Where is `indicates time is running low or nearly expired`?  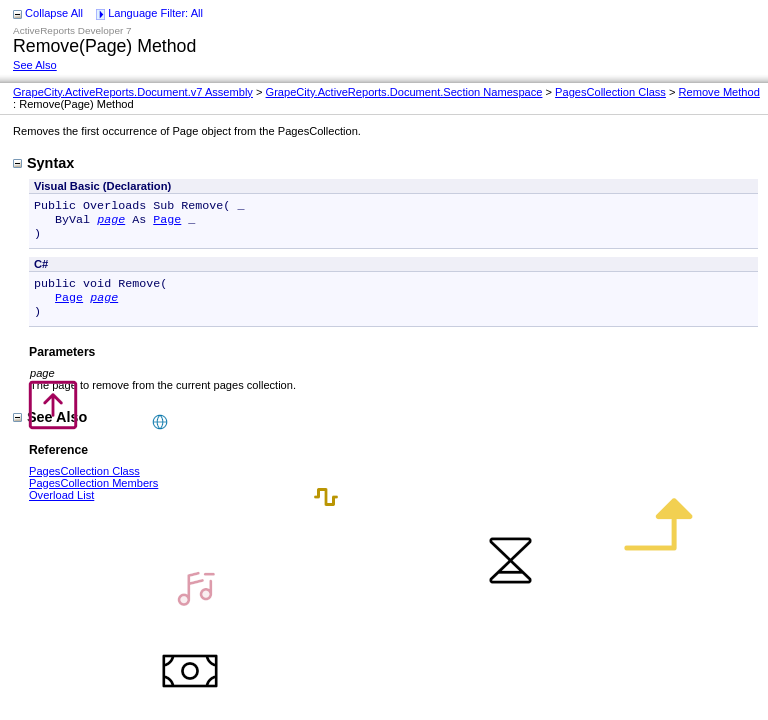 indicates time is running low or nearly expired is located at coordinates (510, 560).